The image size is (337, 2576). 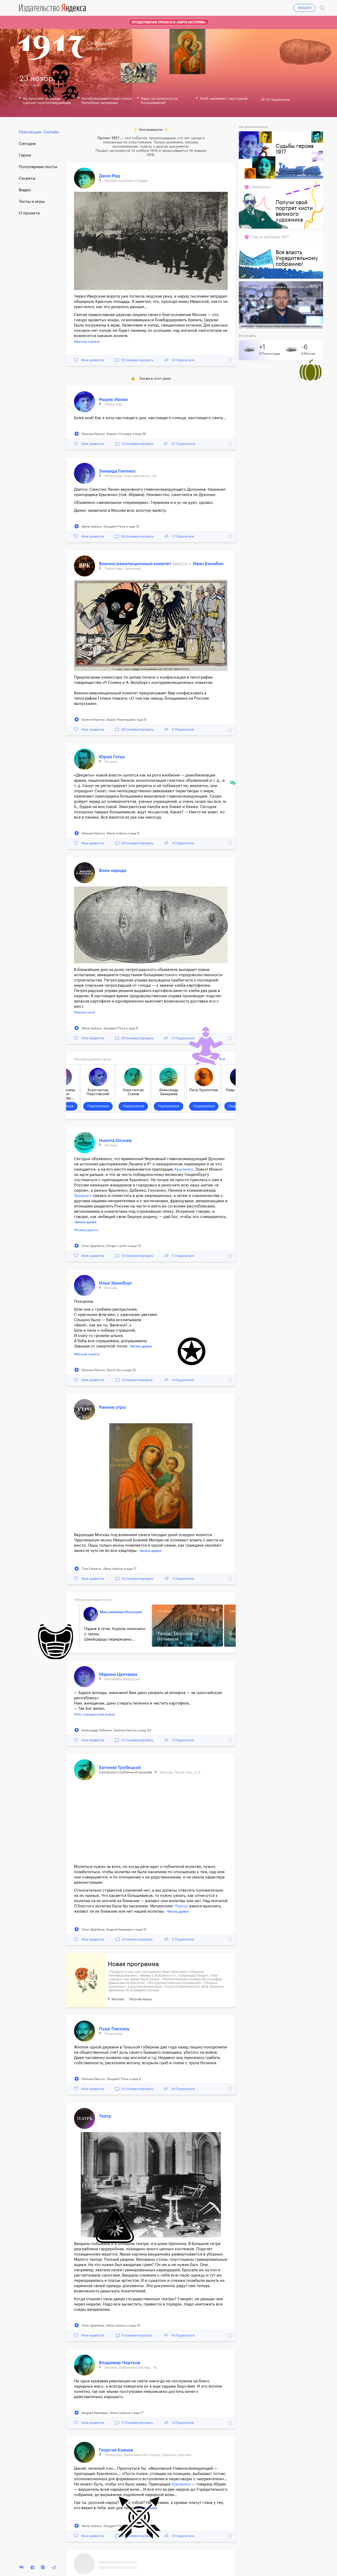 What do you see at coordinates (191, 1351) in the screenshot?
I see `indicates allied or friendly faction status` at bounding box center [191, 1351].